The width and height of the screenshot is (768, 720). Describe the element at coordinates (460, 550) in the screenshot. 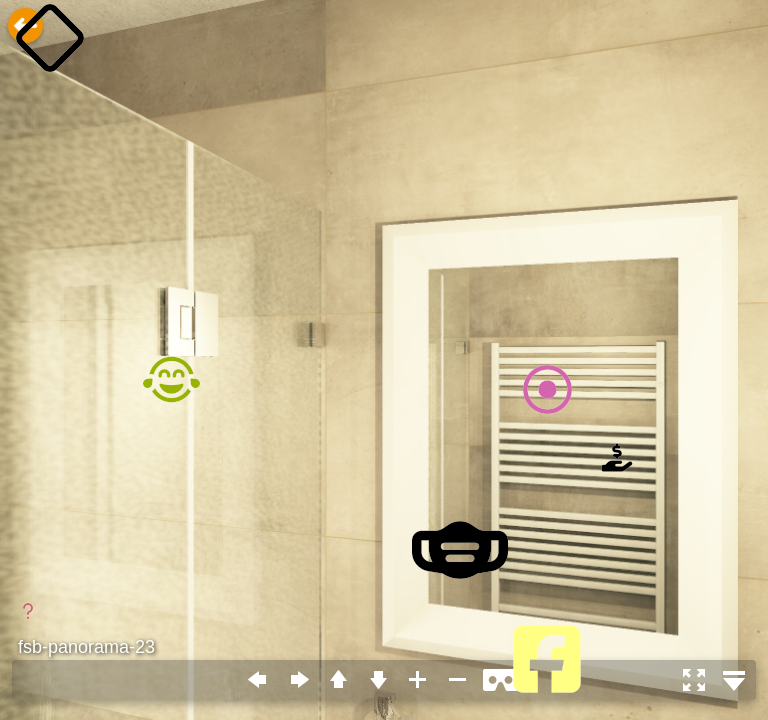

I see `indicates face mask required` at that location.